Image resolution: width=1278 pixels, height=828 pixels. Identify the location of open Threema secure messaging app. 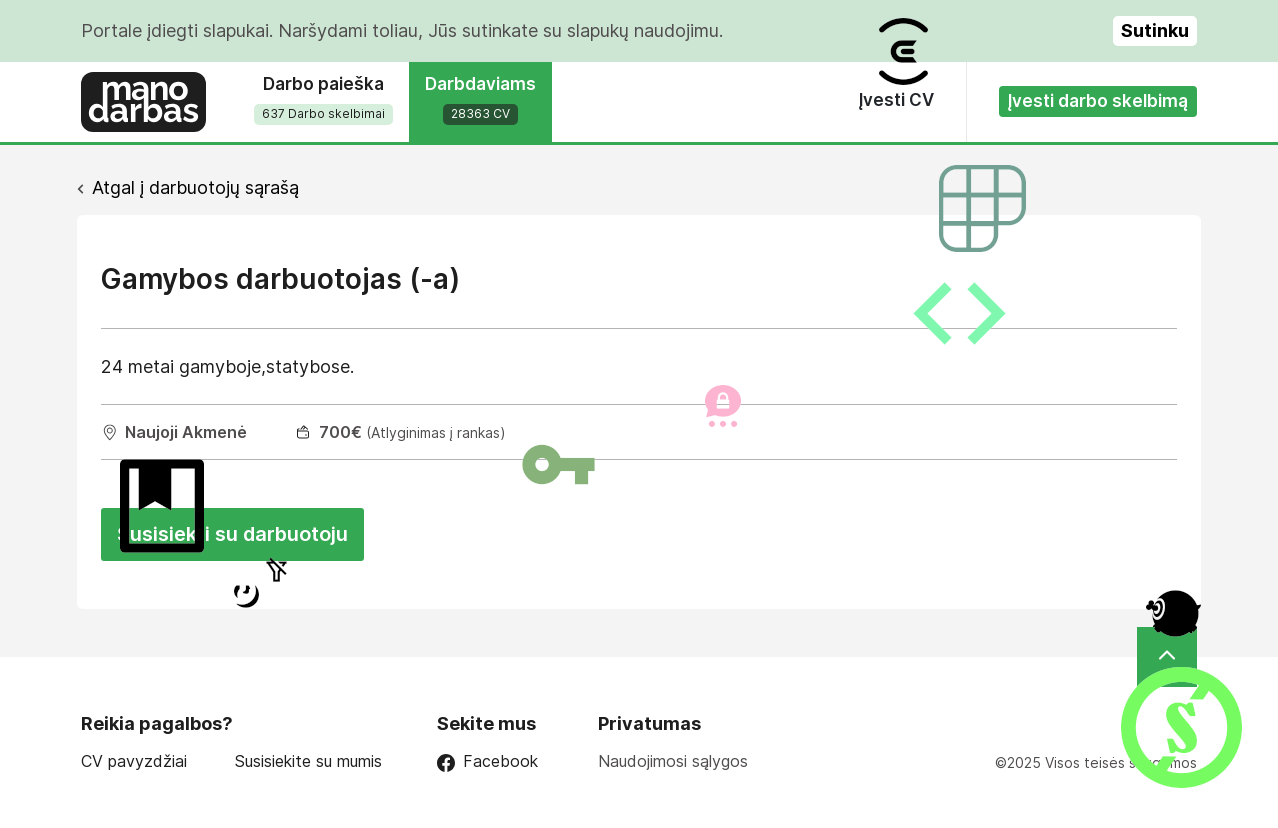
(723, 406).